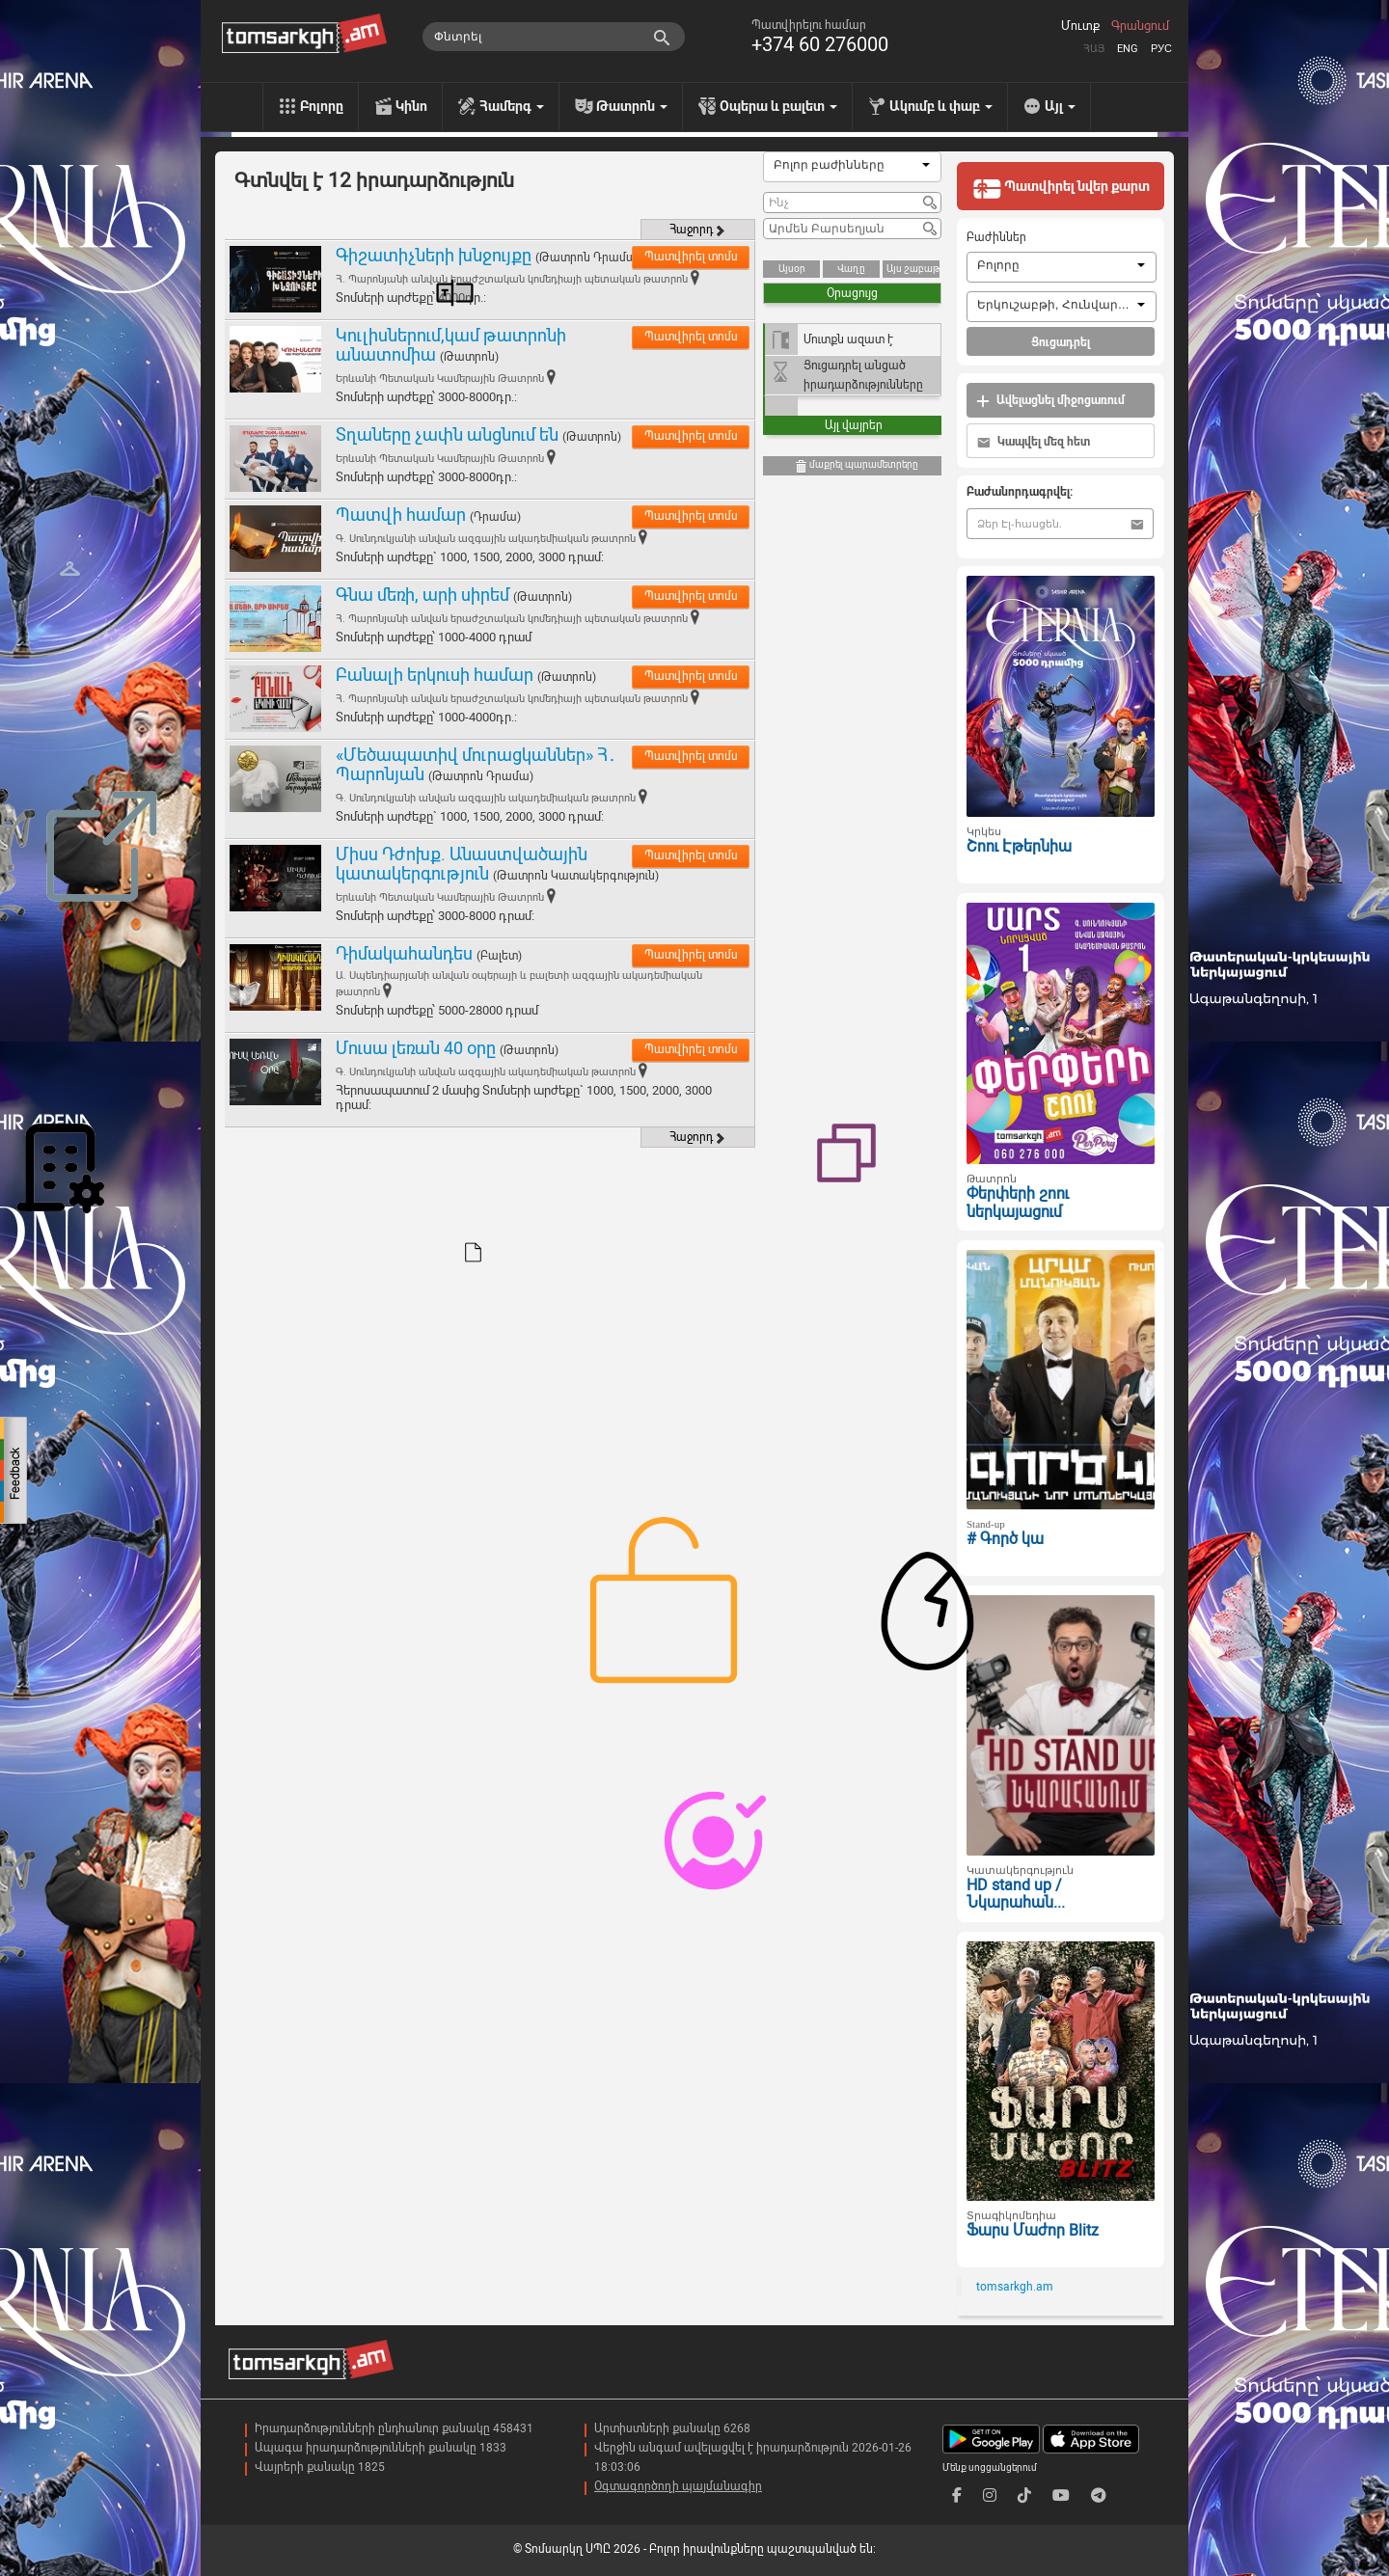 Image resolution: width=1389 pixels, height=2576 pixels. Describe the element at coordinates (713, 1840) in the screenshot. I see `verified user profile` at that location.